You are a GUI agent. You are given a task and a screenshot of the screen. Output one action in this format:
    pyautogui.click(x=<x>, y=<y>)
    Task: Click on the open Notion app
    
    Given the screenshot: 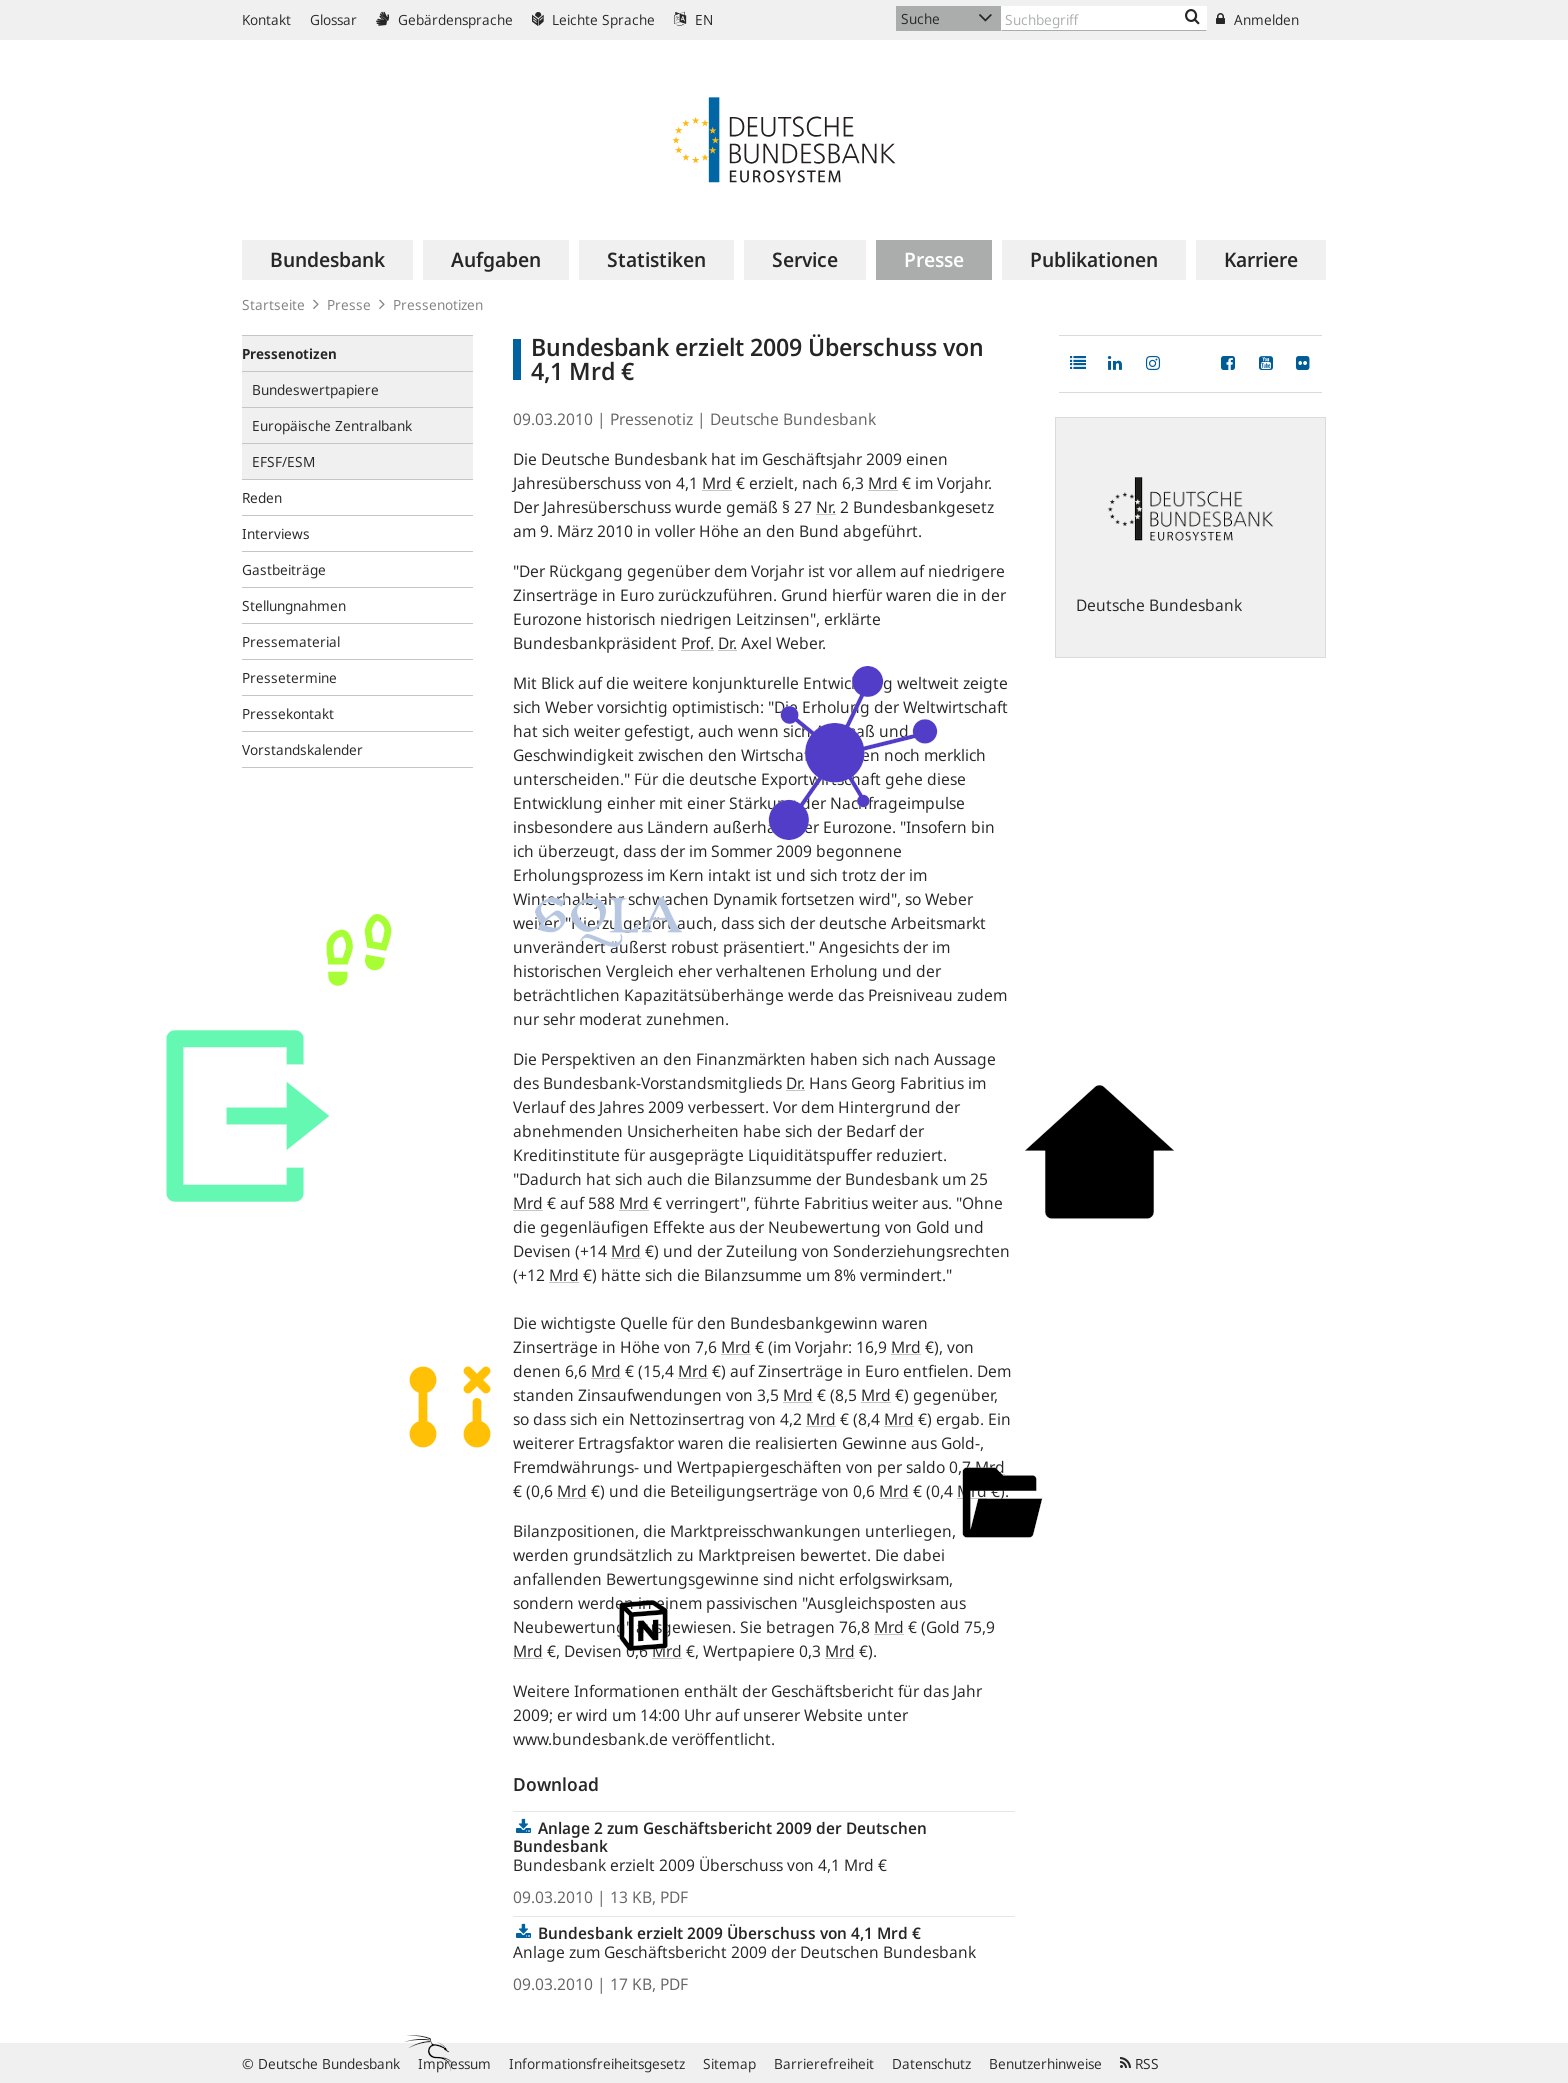 What is the action you would take?
    pyautogui.click(x=643, y=1625)
    